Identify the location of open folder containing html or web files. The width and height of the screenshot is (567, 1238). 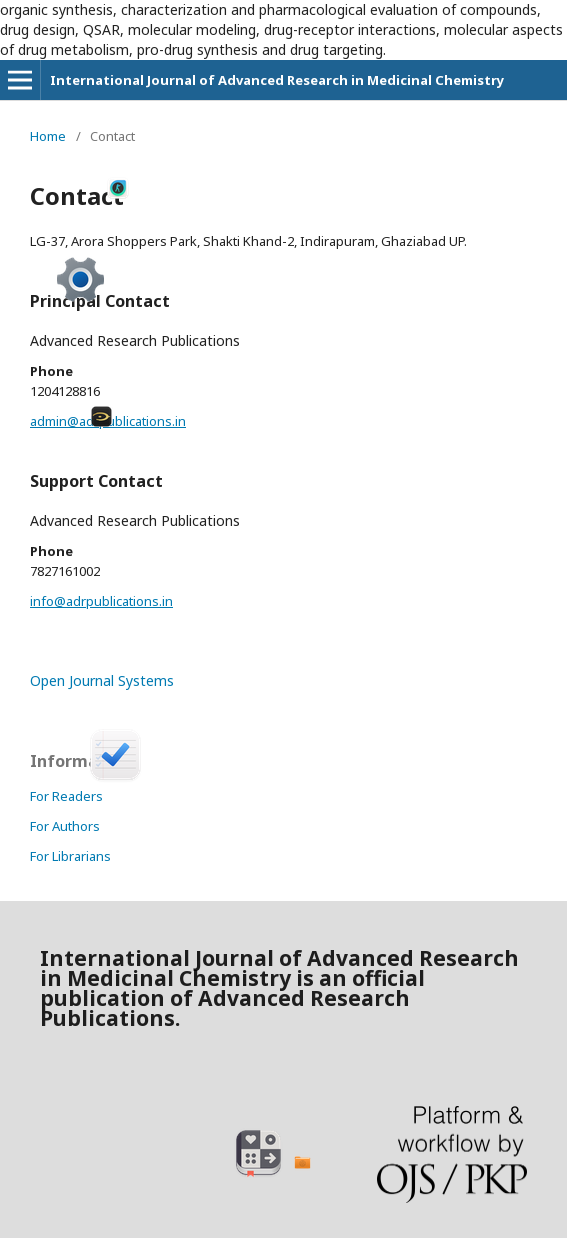
(302, 1162).